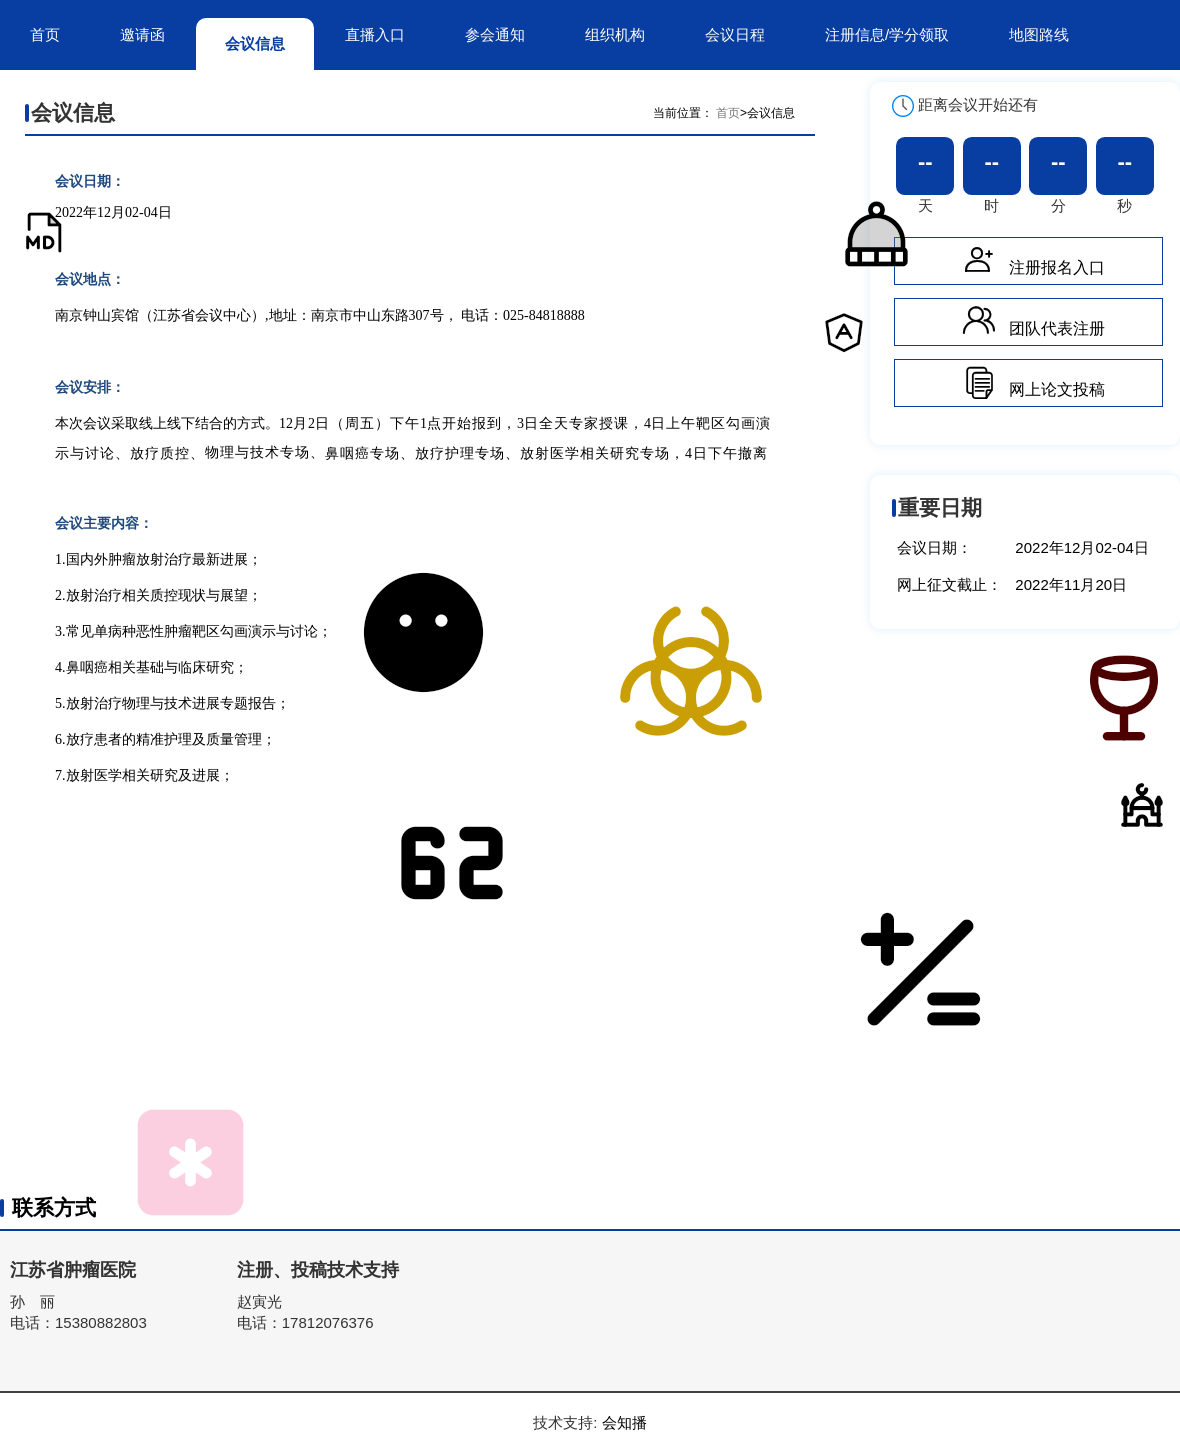 This screenshot has height=1453, width=1180. I want to click on indicates a mosque or islamic place of worship, so click(1142, 806).